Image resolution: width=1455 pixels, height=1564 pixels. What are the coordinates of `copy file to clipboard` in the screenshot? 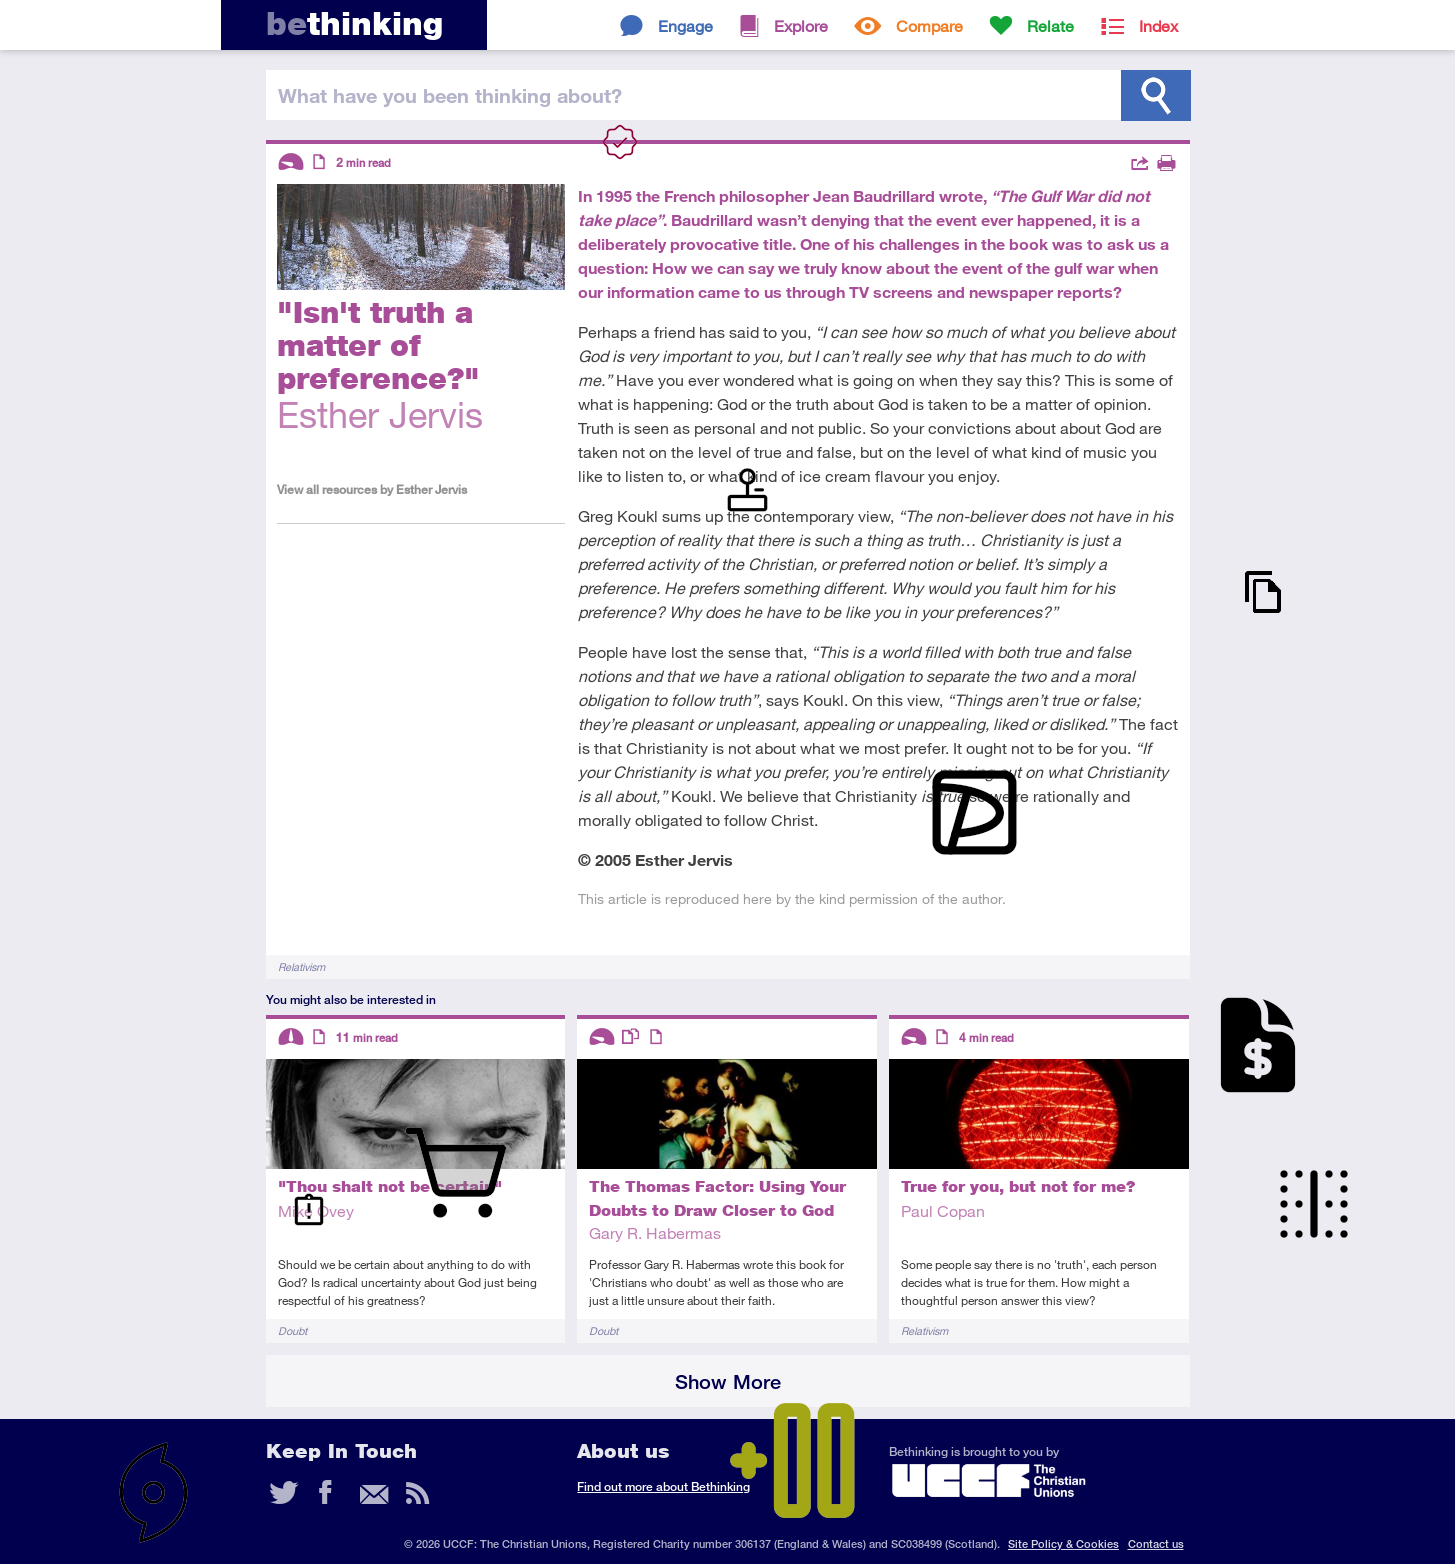 It's located at (1264, 592).